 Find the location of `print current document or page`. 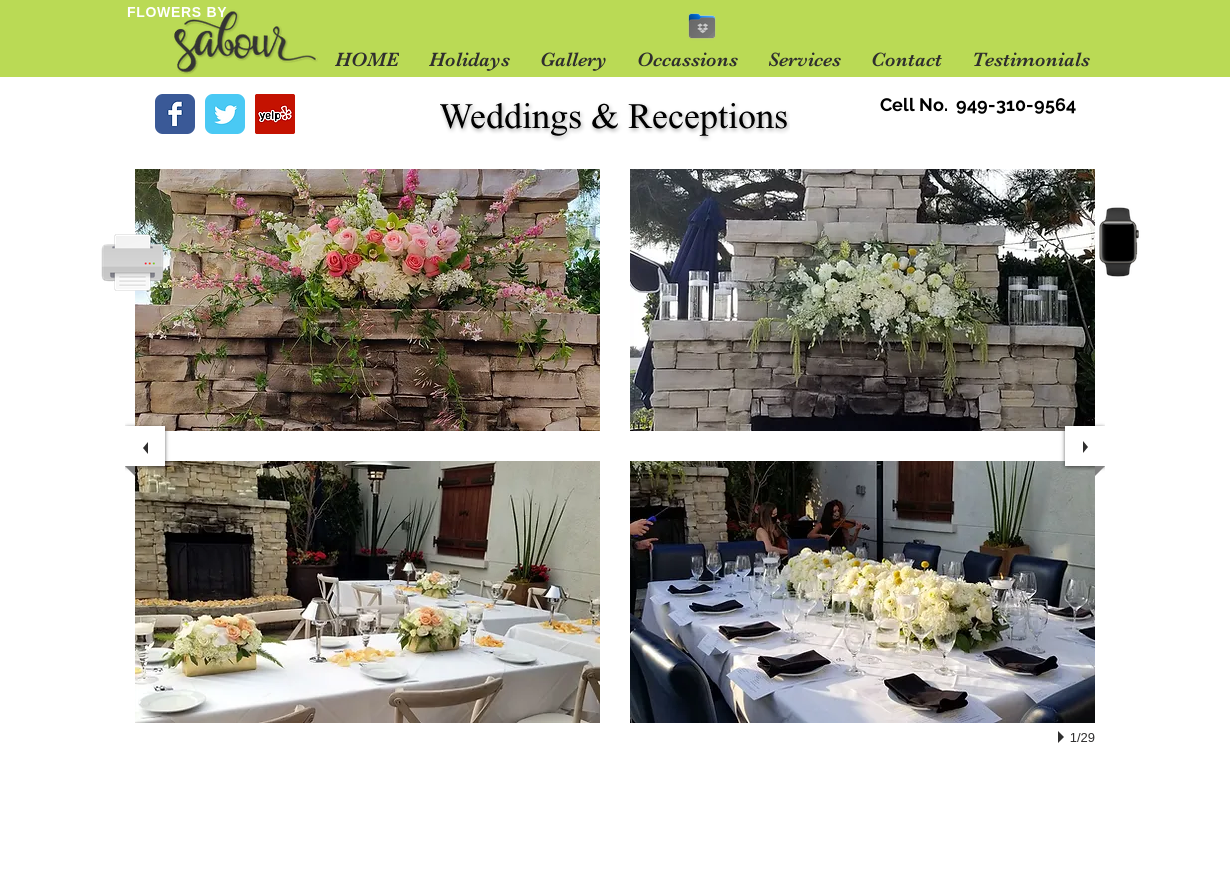

print current document or page is located at coordinates (132, 262).